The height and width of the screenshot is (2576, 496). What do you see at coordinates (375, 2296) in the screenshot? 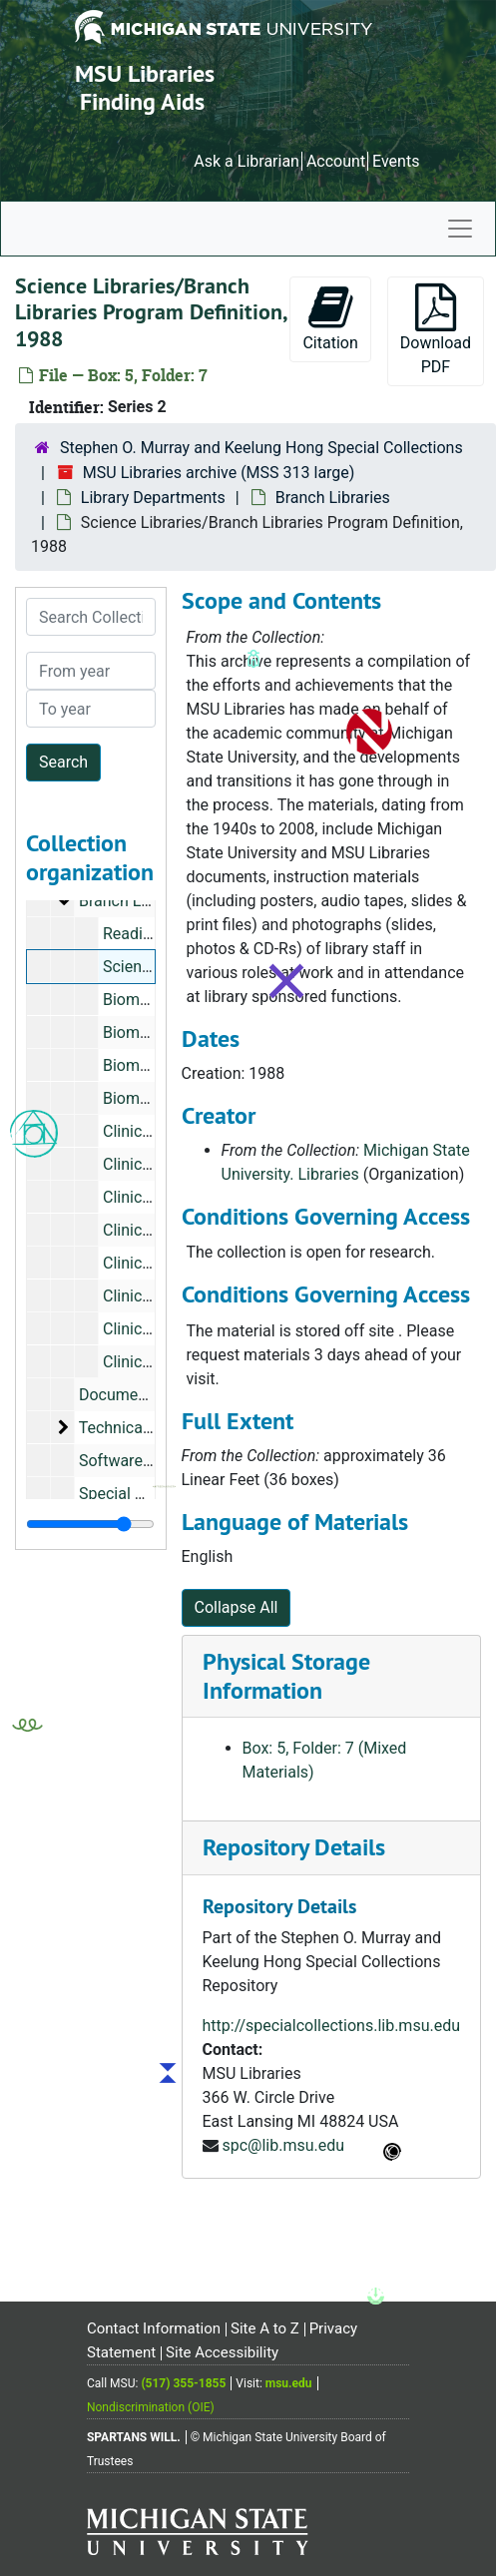
I see `open AB Download Manager application` at bounding box center [375, 2296].